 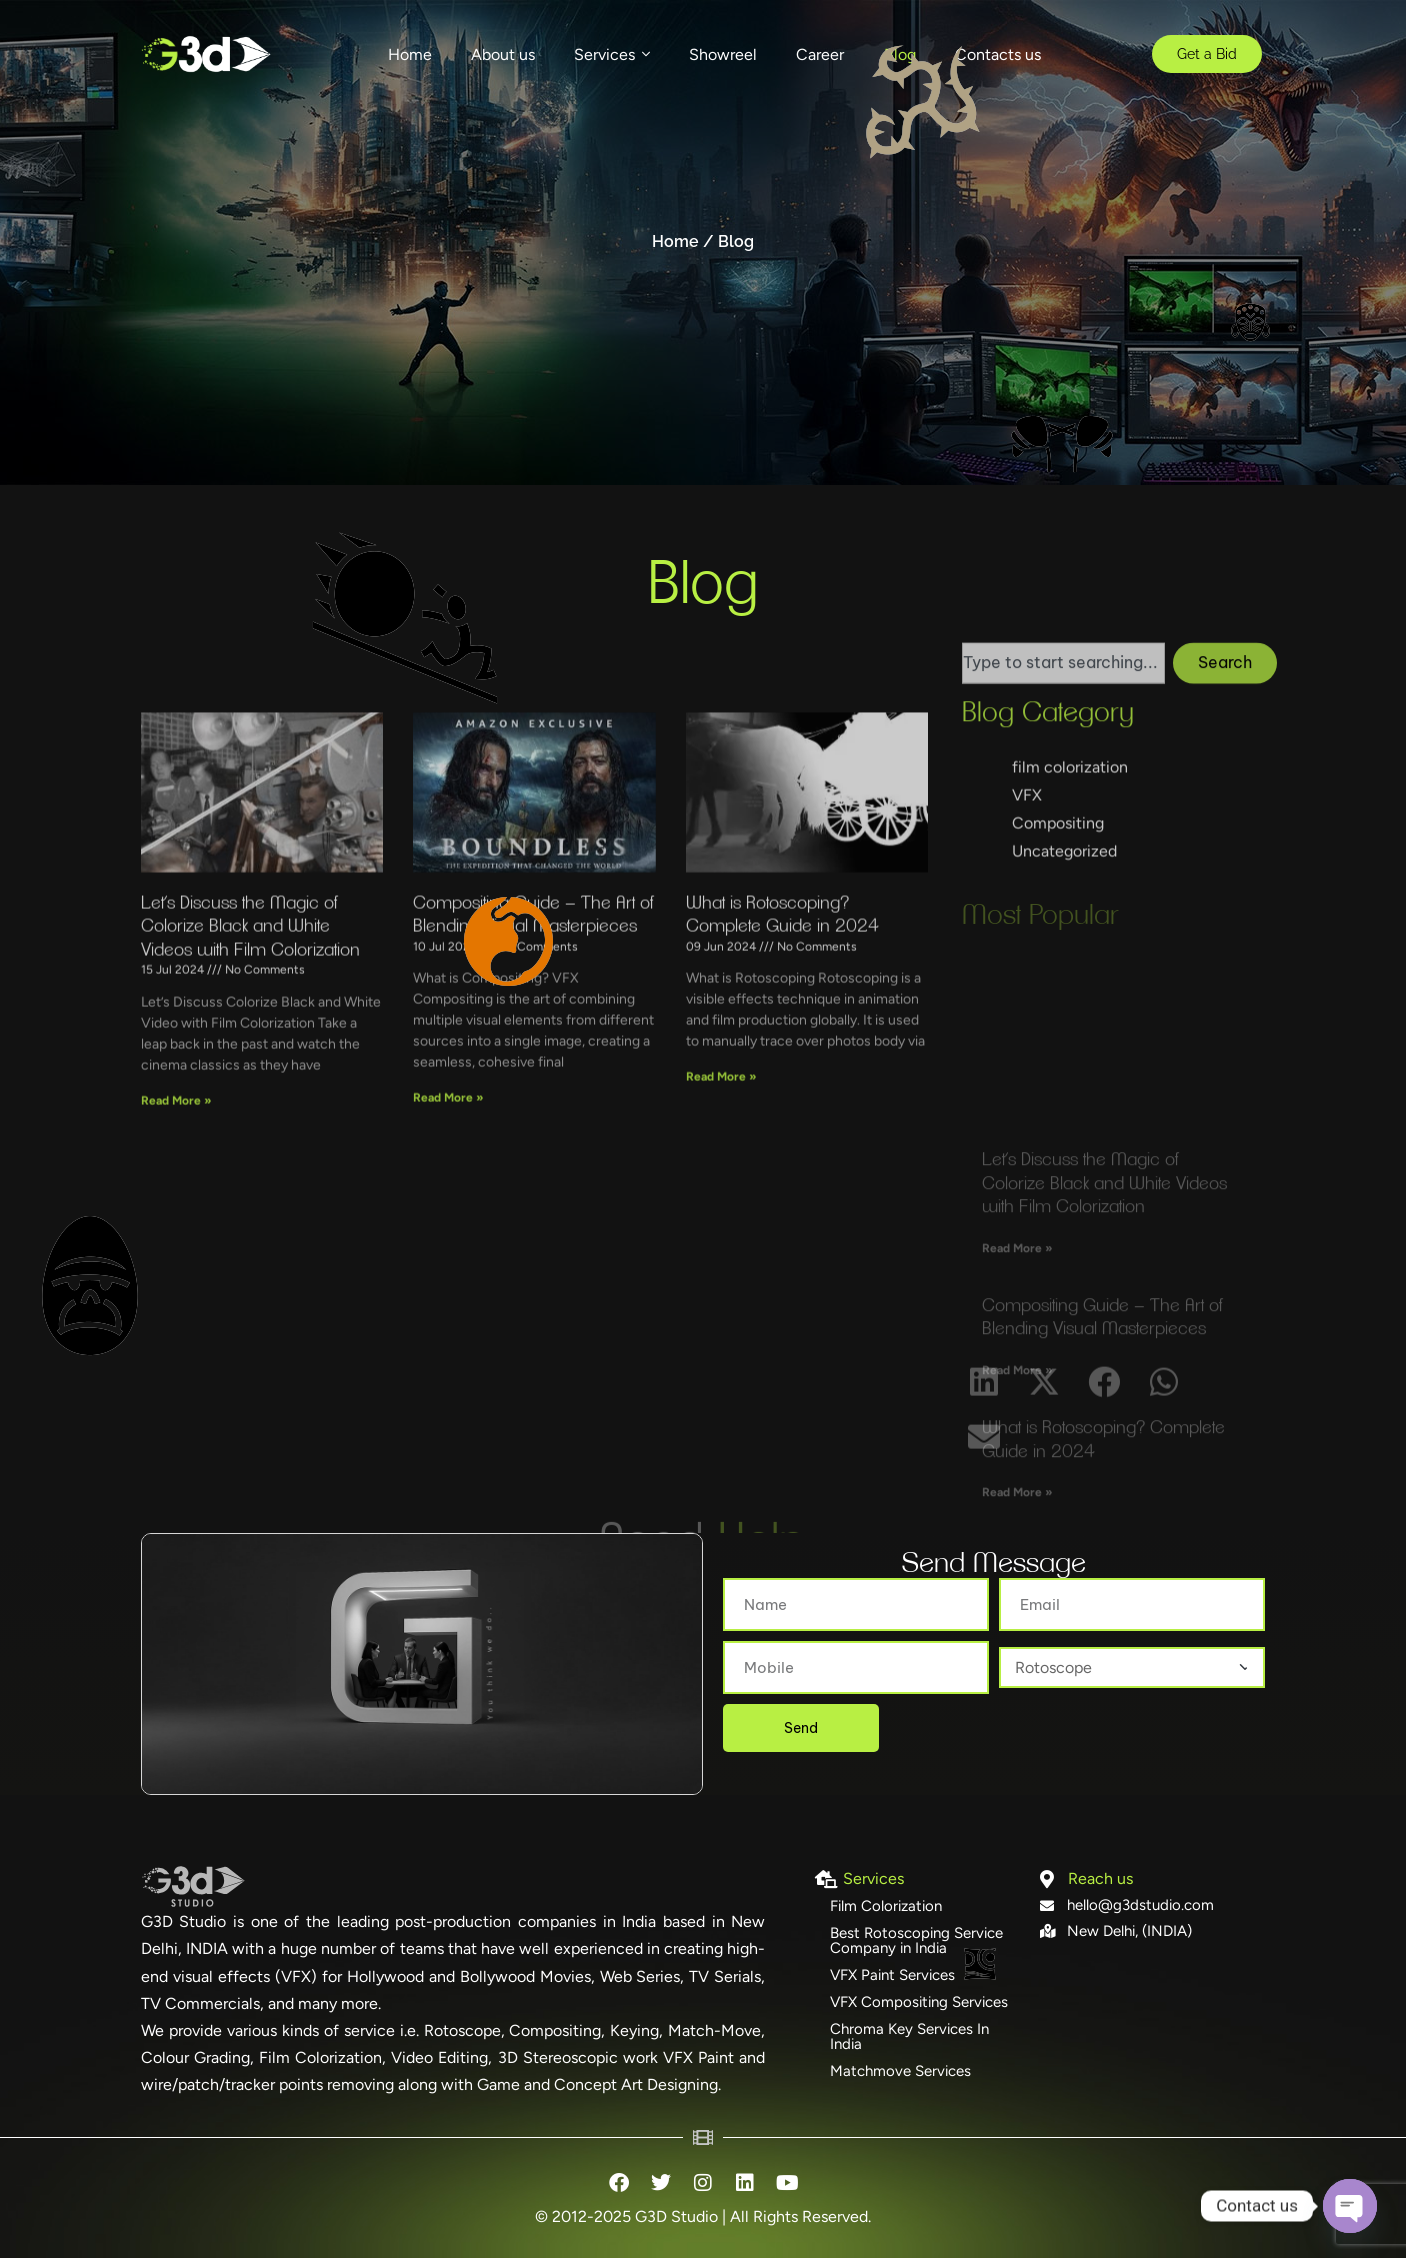 What do you see at coordinates (508, 941) in the screenshot?
I see `indicates pregnancy or fetal development stage` at bounding box center [508, 941].